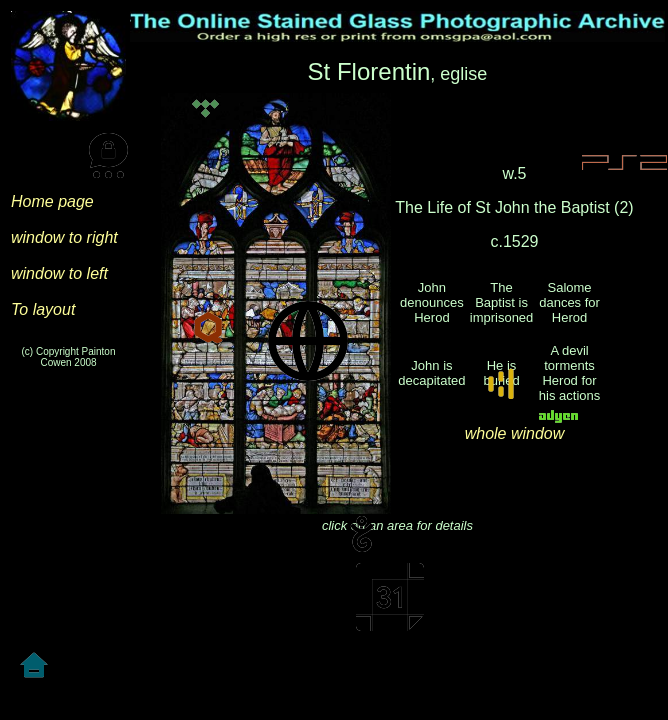 This screenshot has width=668, height=720. Describe the element at coordinates (34, 666) in the screenshot. I see `navigate to home screen` at that location.